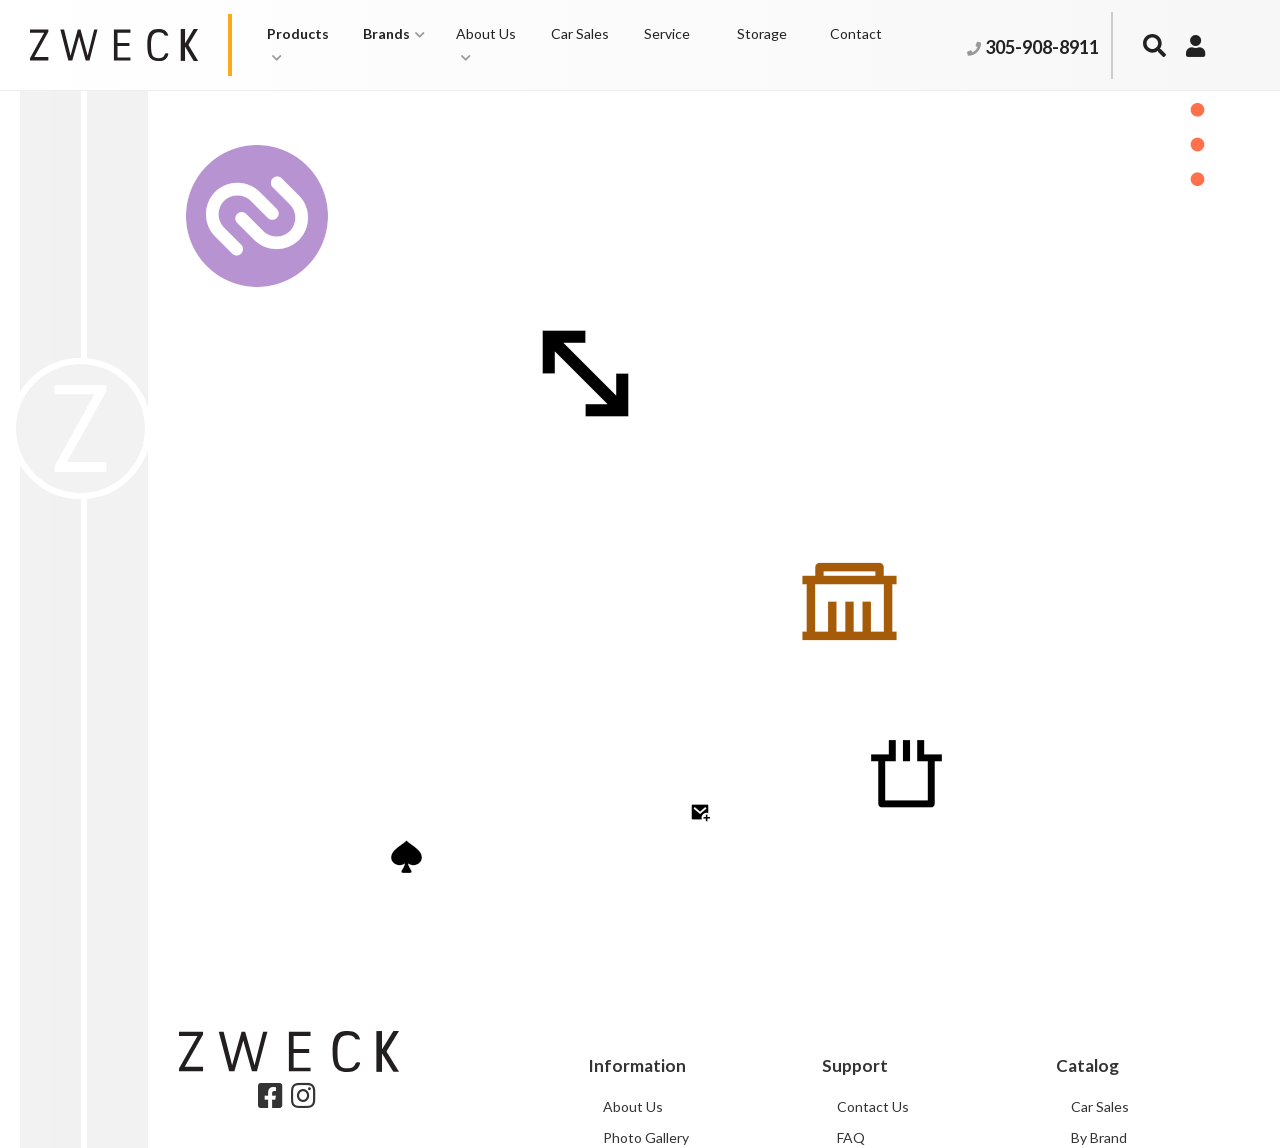  I want to click on connect to a sensor device, so click(906, 775).